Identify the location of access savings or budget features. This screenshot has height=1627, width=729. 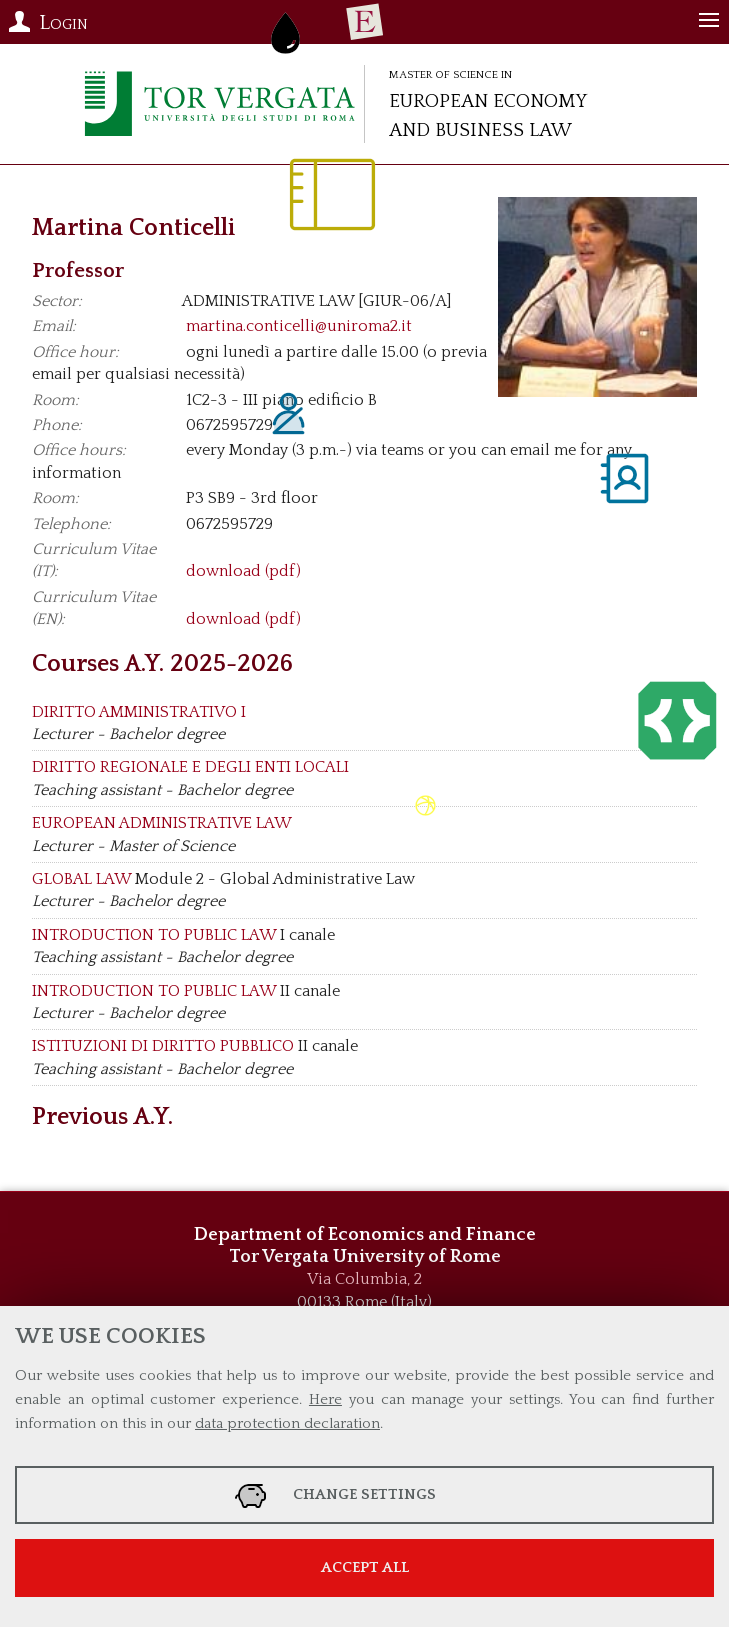
(251, 1496).